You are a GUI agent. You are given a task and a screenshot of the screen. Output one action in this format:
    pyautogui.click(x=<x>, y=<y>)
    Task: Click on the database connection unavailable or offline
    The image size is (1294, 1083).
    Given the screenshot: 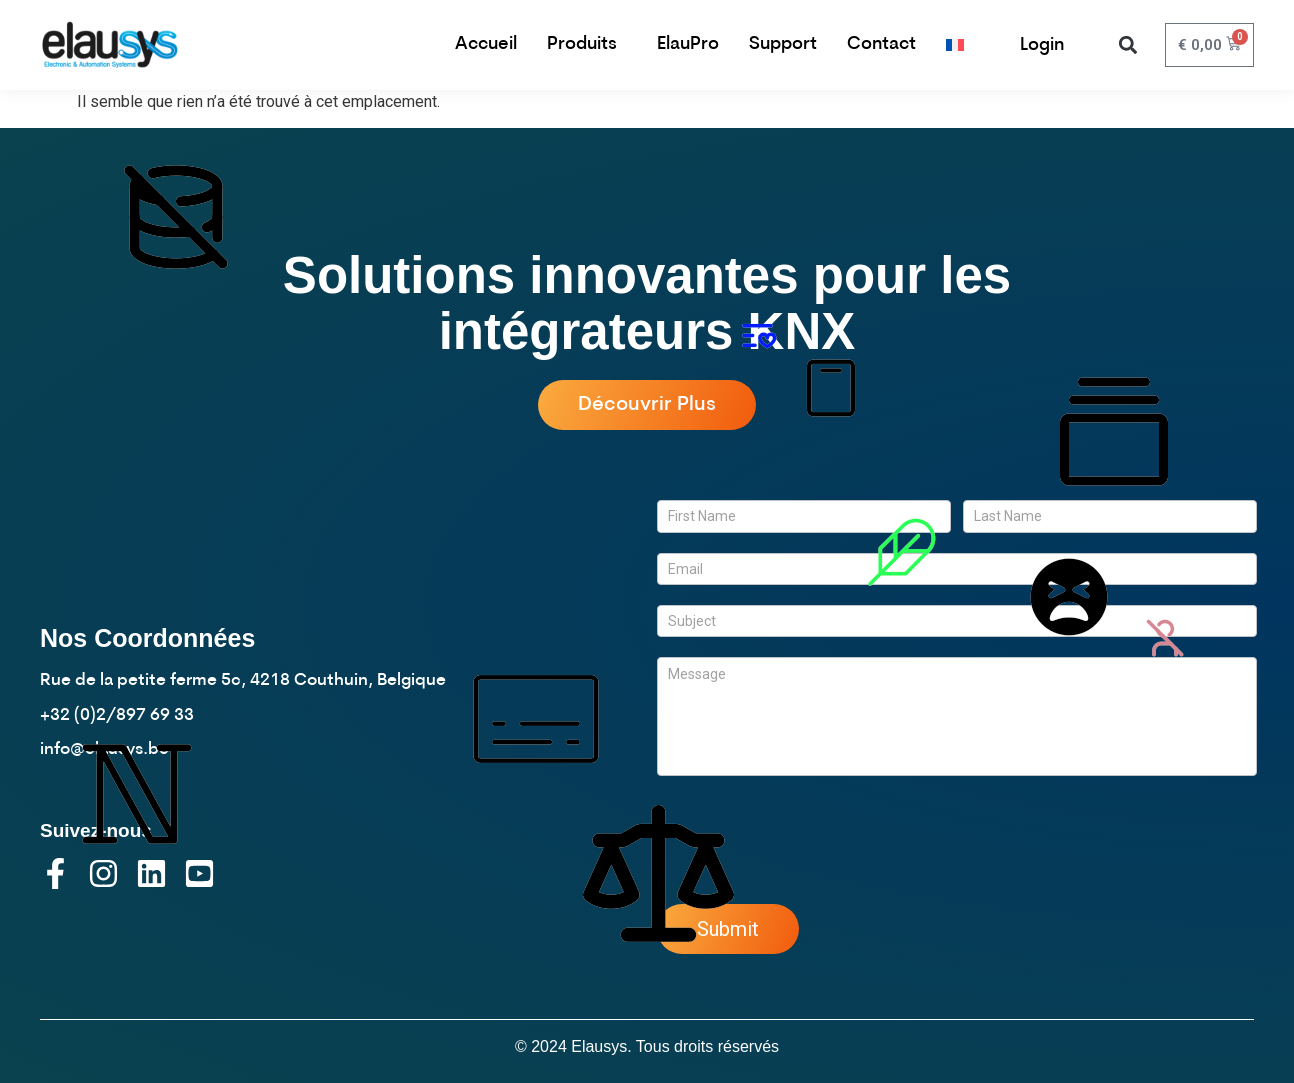 What is the action you would take?
    pyautogui.click(x=176, y=217)
    